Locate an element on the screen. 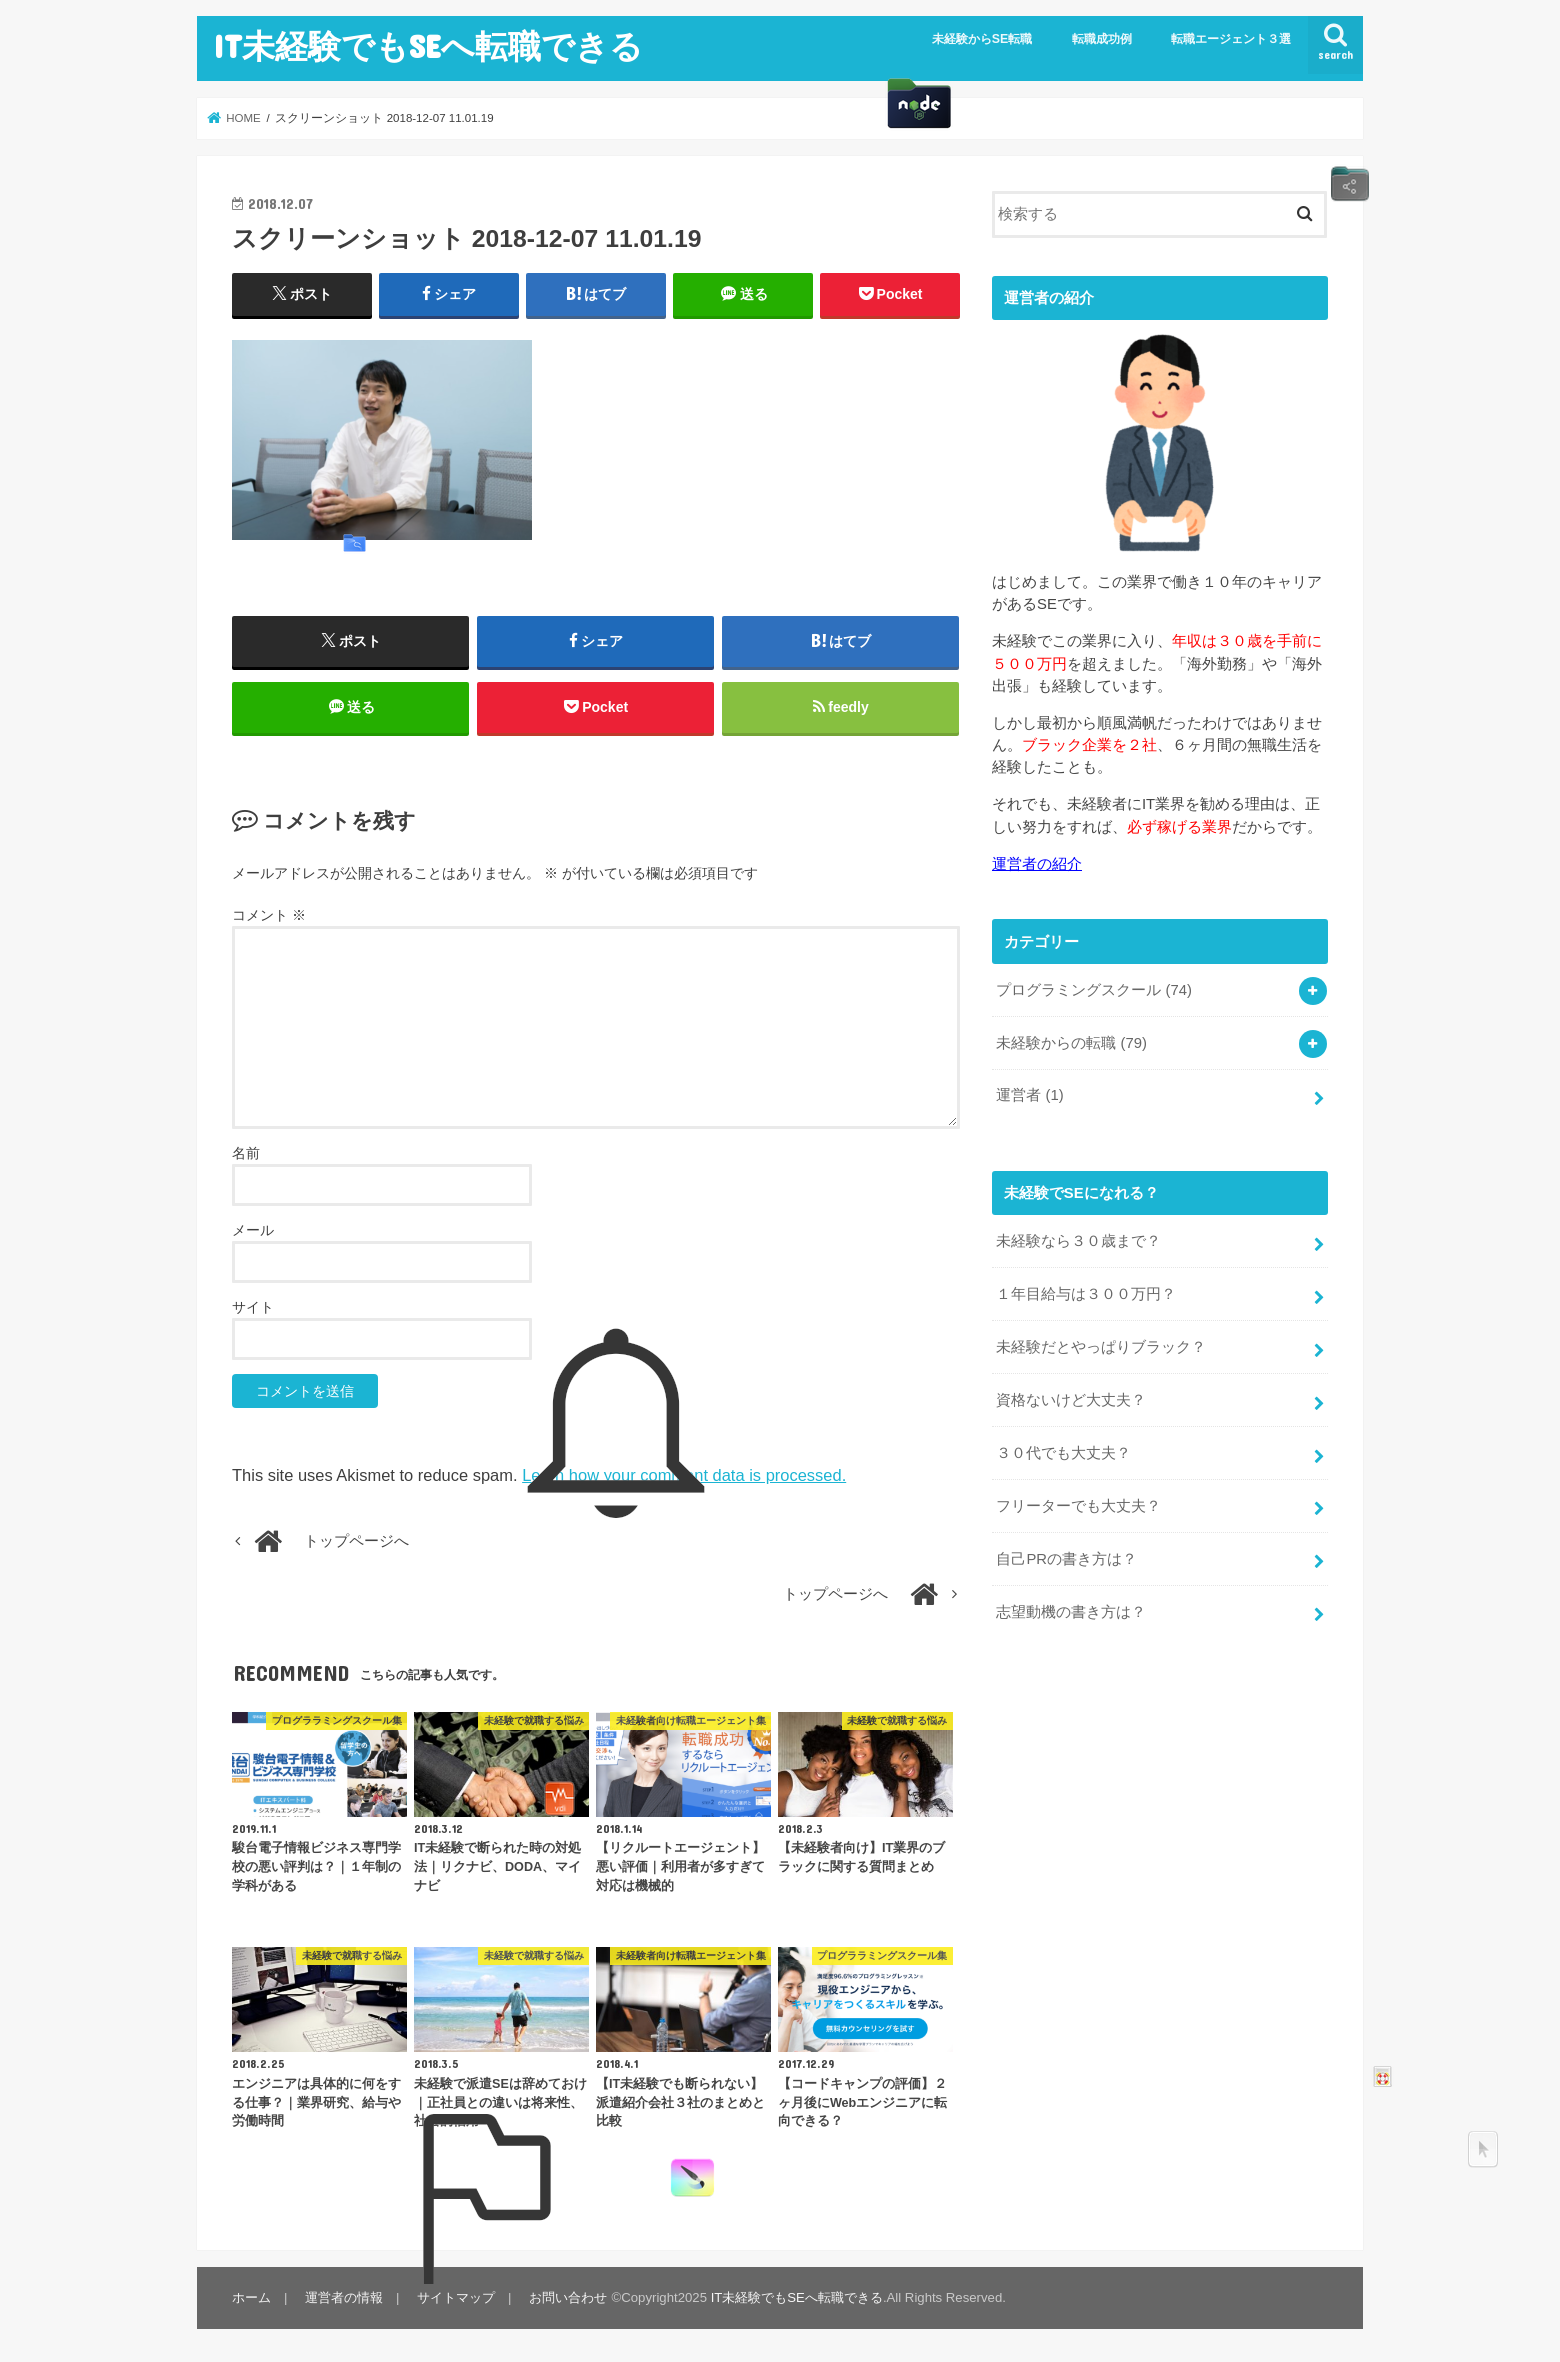 This screenshot has height=2362, width=1560. access region or language settings is located at coordinates (487, 2199).